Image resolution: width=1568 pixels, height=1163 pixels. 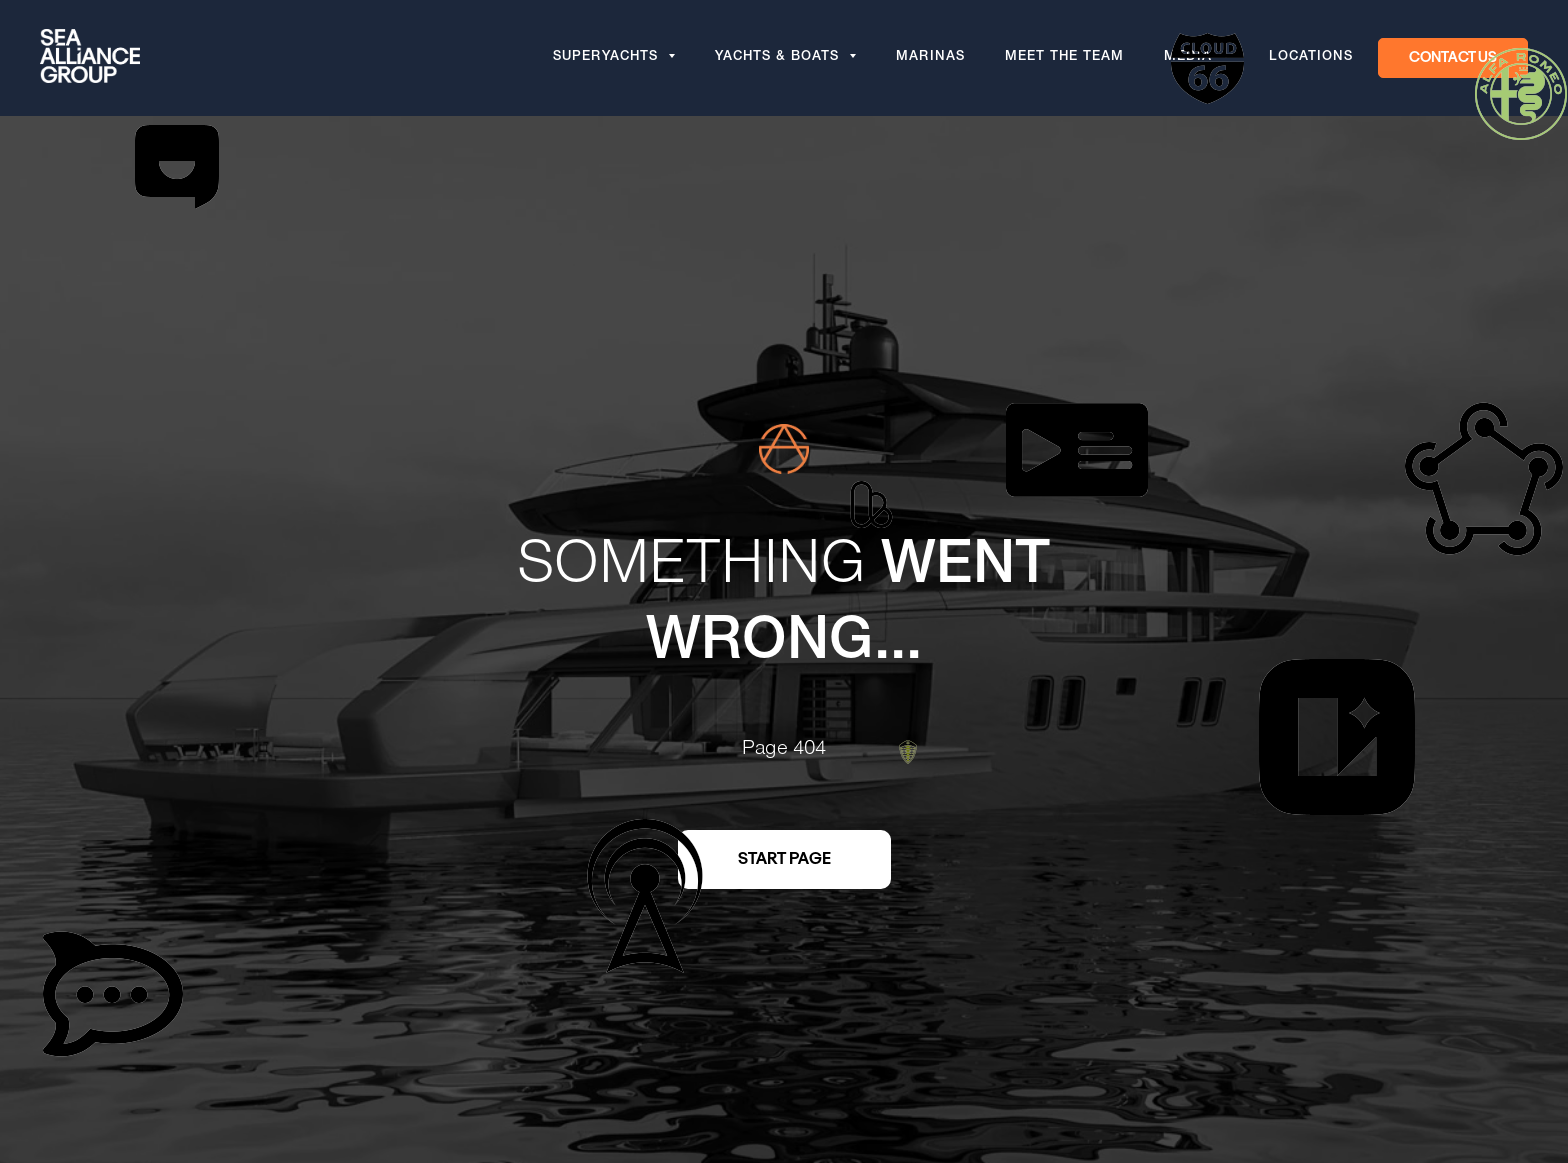 I want to click on statuspal brand logo, so click(x=645, y=896).